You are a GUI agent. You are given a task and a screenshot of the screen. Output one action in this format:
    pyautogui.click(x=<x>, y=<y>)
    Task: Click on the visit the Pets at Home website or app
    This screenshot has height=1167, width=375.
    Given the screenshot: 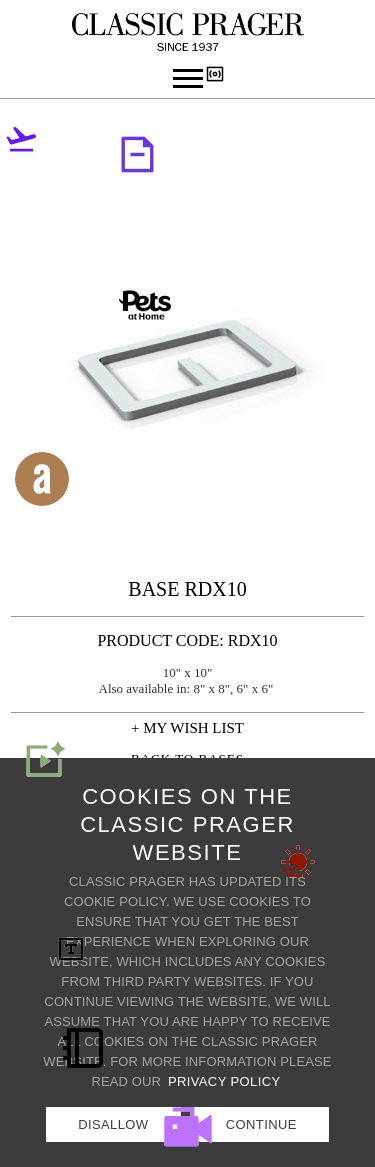 What is the action you would take?
    pyautogui.click(x=145, y=305)
    